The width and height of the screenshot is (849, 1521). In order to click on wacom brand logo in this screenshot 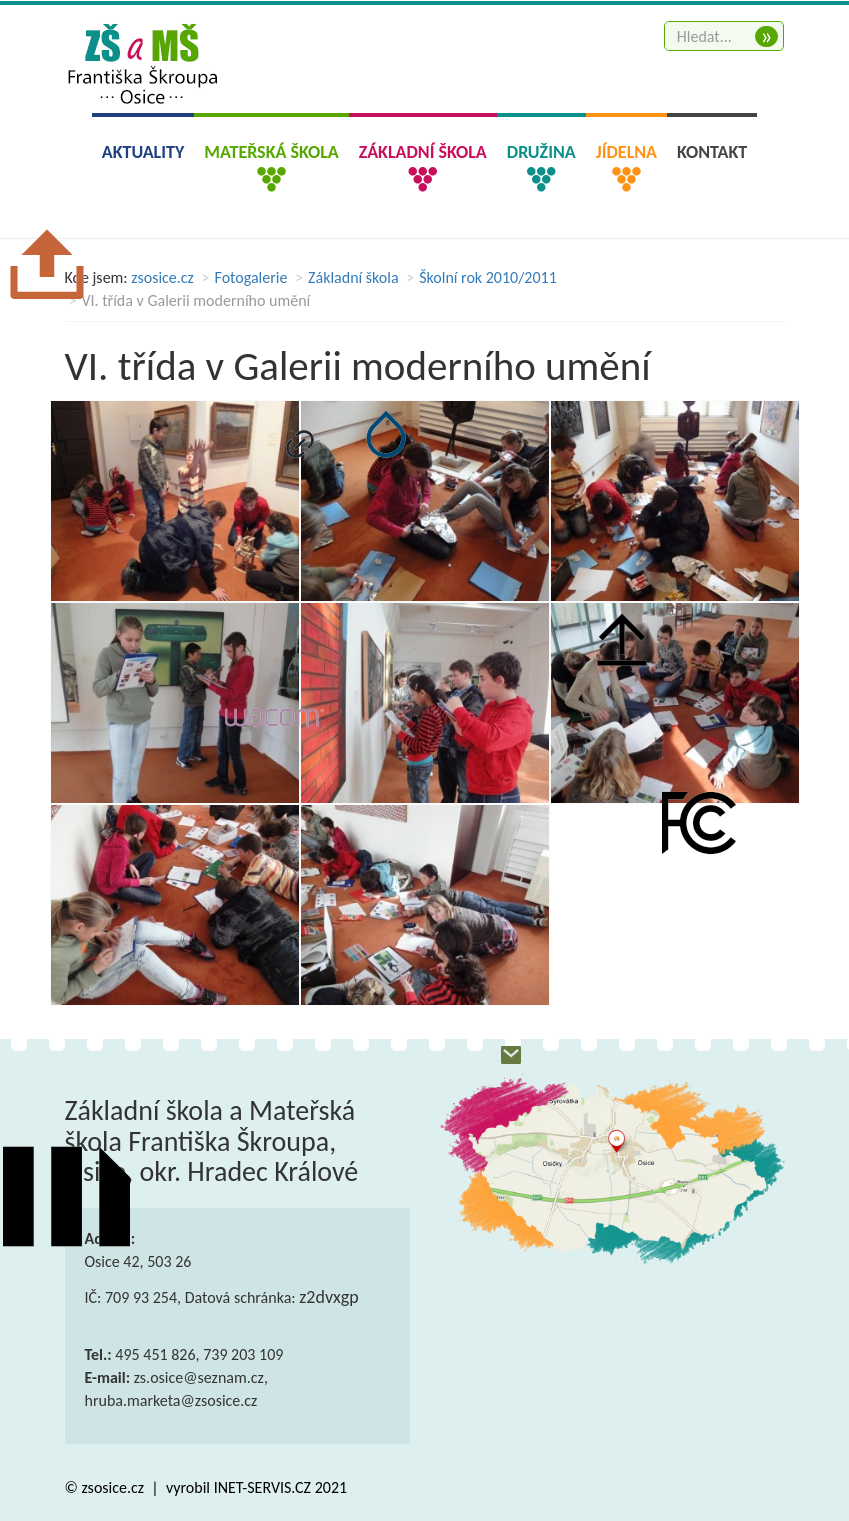, I will do `click(274, 717)`.